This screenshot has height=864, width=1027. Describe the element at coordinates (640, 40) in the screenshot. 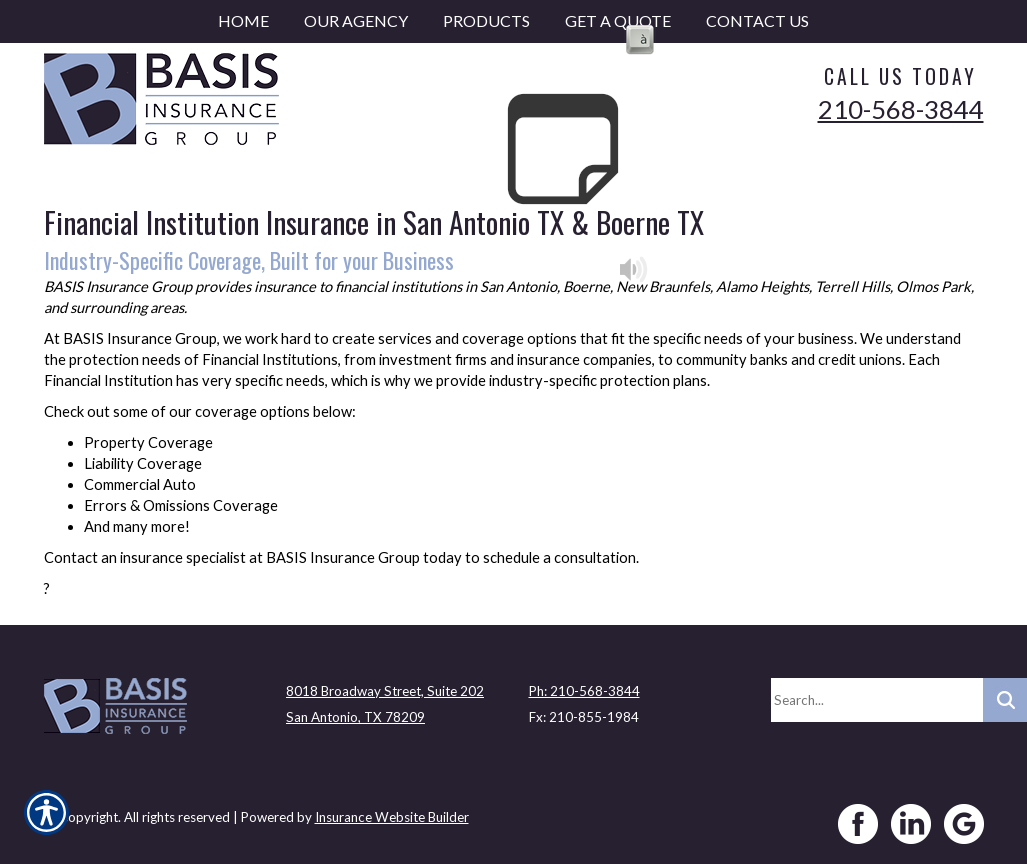

I see `open character map to insert special symbols` at that location.